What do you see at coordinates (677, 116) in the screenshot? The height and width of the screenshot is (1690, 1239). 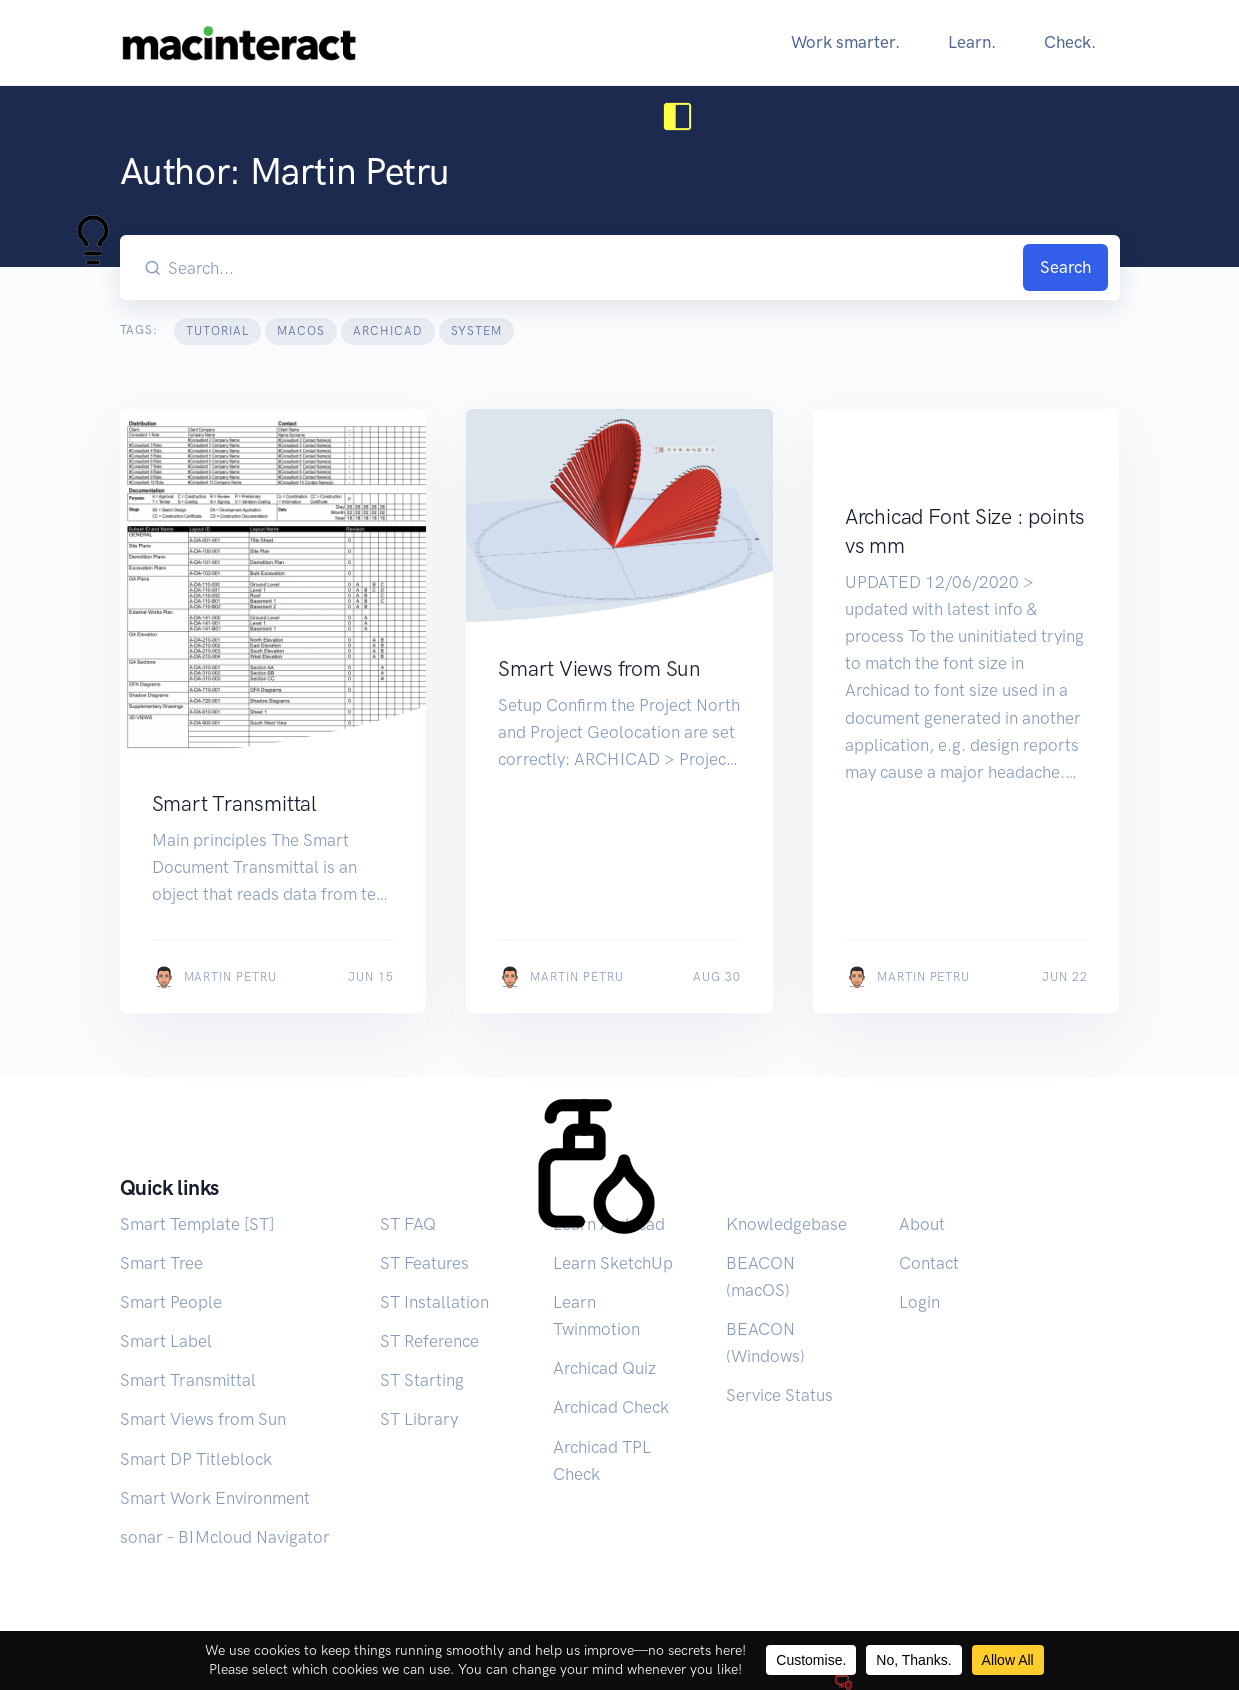 I see `toggle the left sidebar panel` at bounding box center [677, 116].